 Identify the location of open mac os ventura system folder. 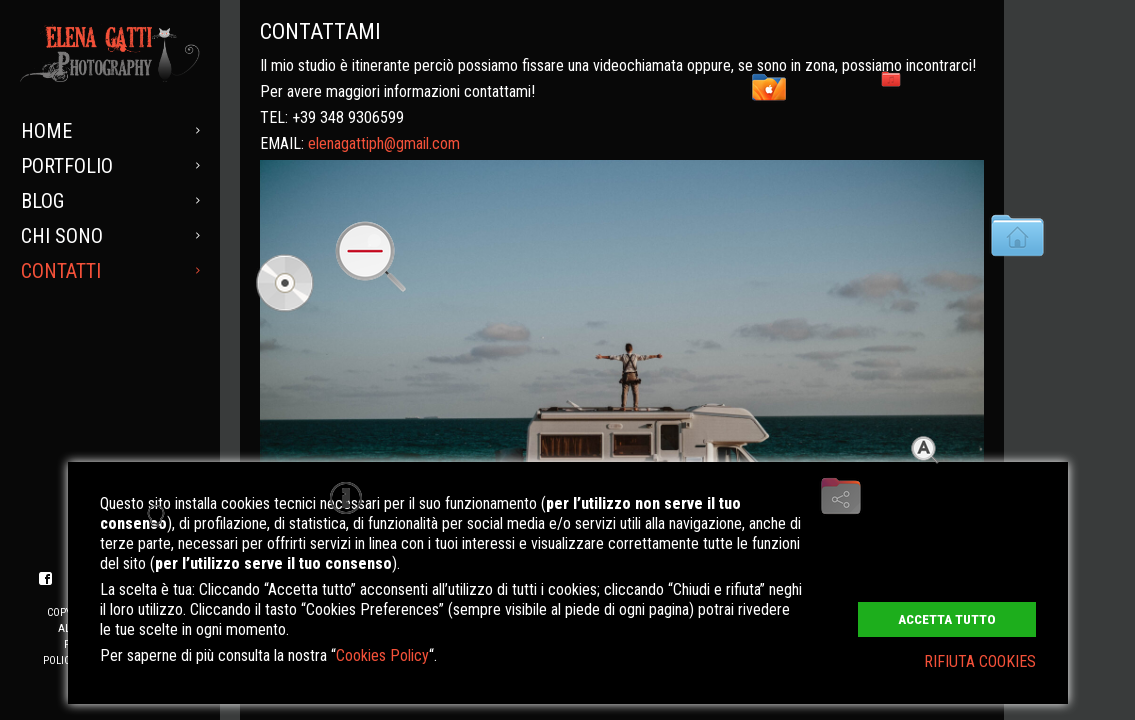
(769, 88).